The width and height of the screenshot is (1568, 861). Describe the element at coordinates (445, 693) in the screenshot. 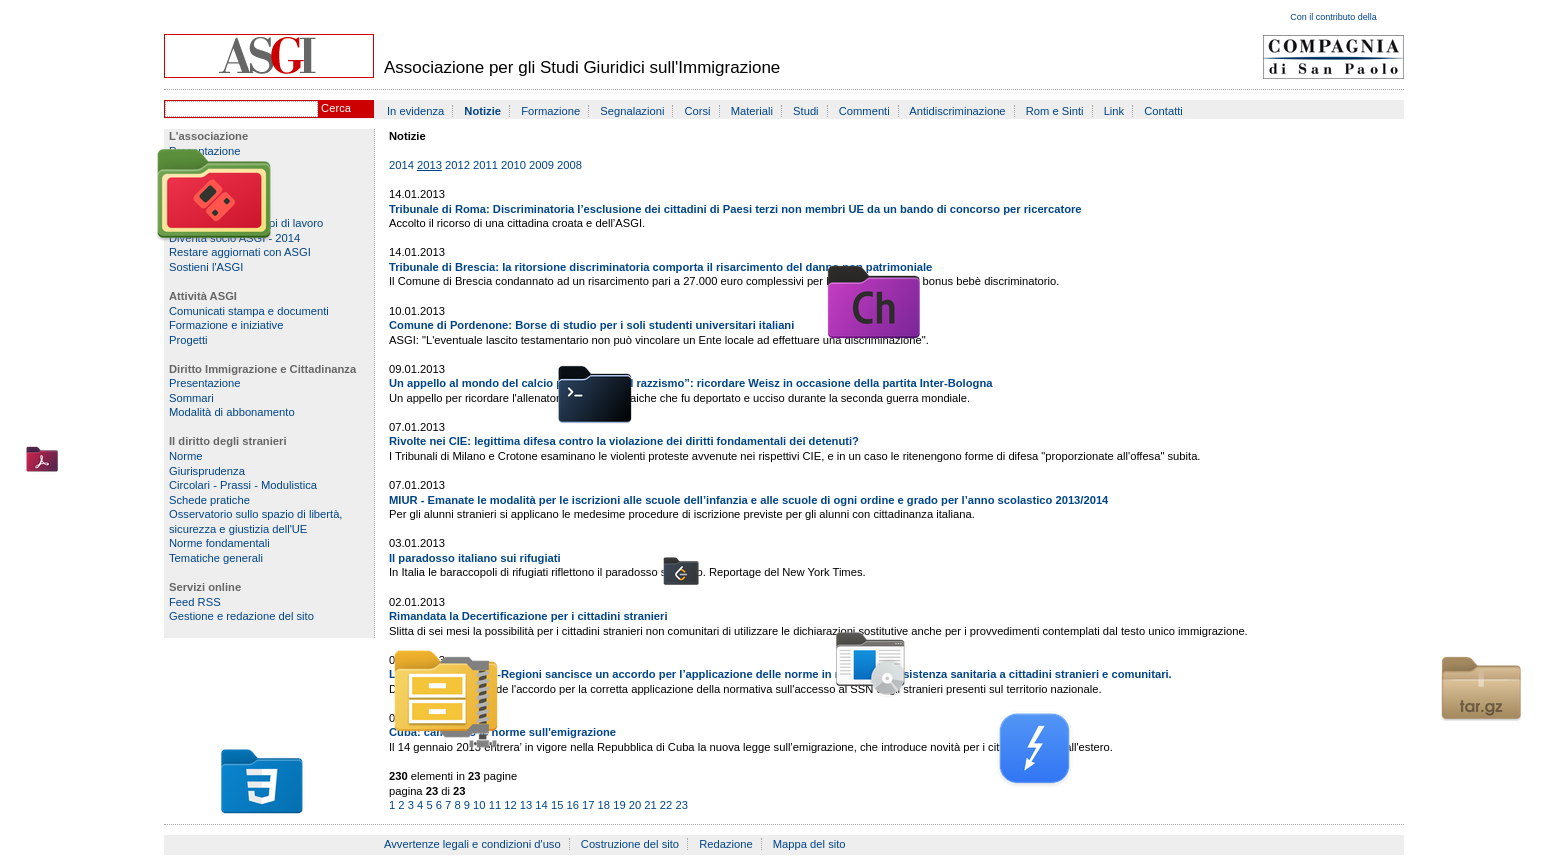

I see `open compressed files folder` at that location.